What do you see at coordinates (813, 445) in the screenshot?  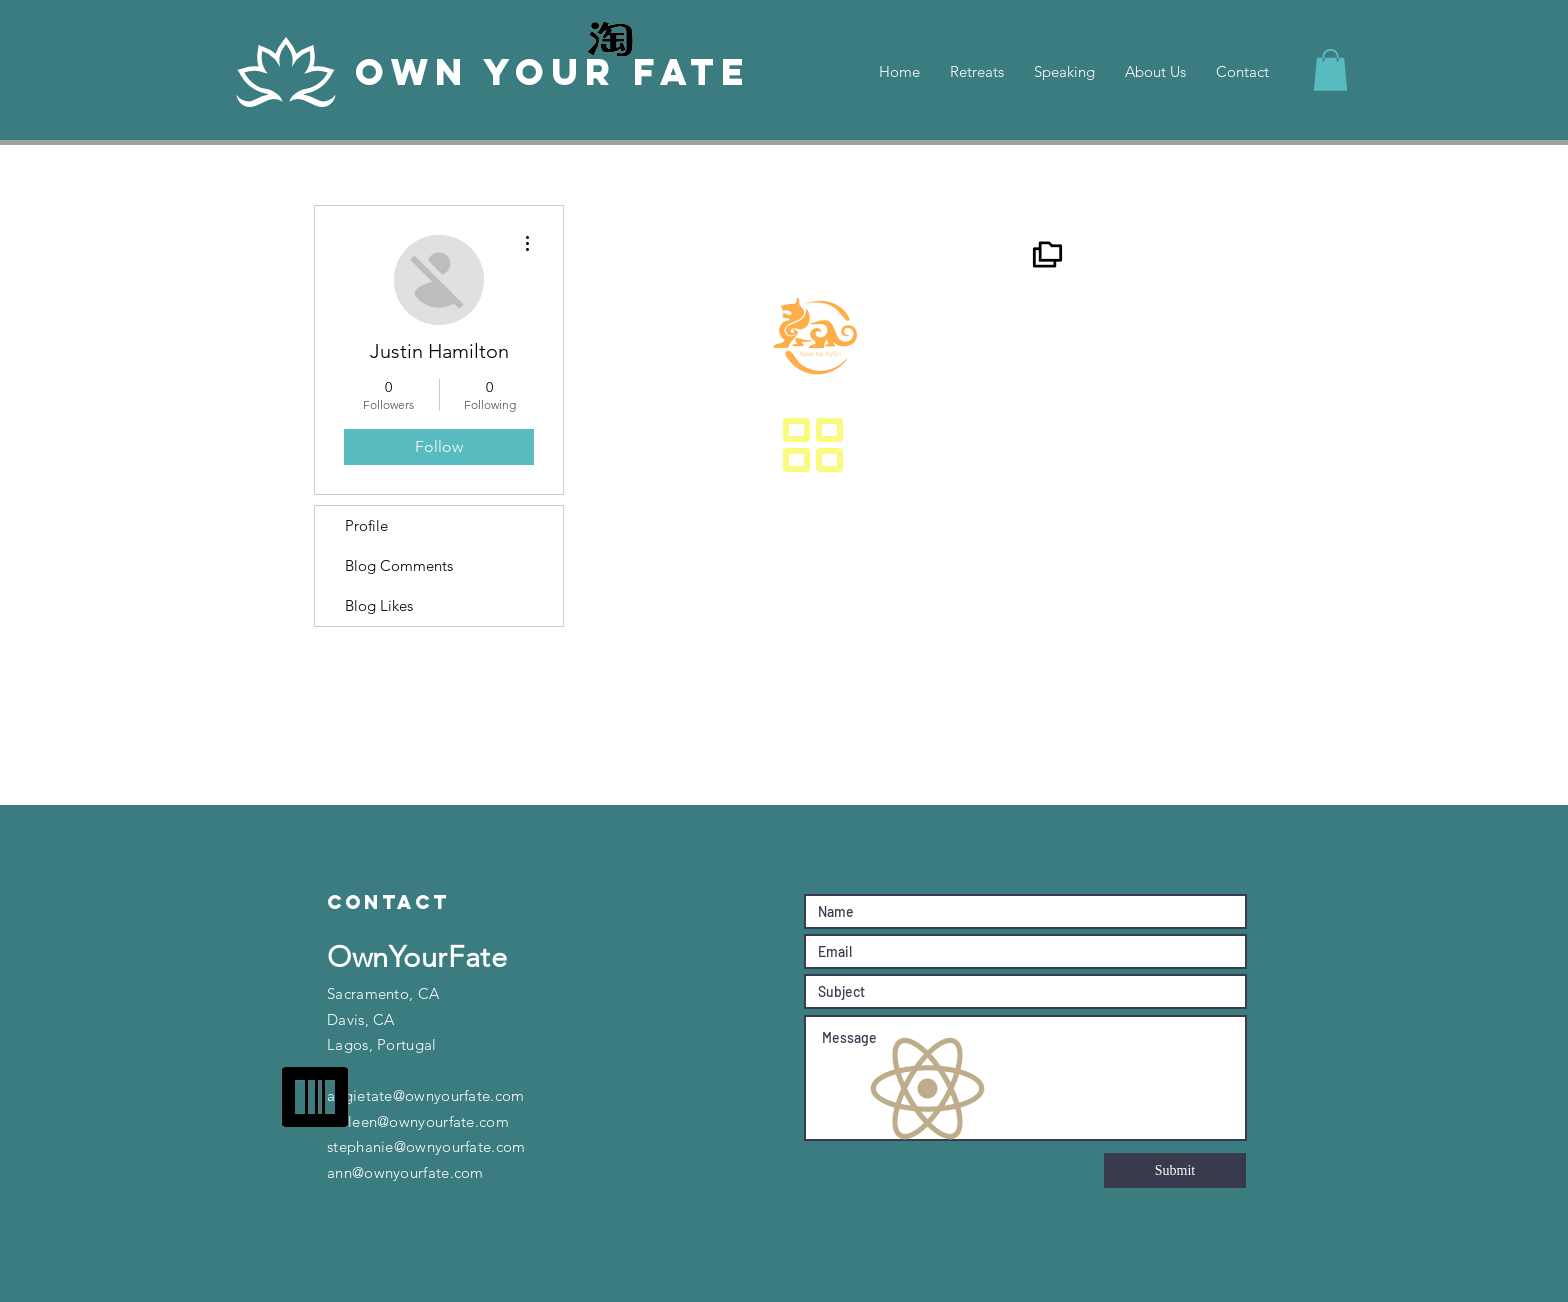 I see `switch to gallery view` at bounding box center [813, 445].